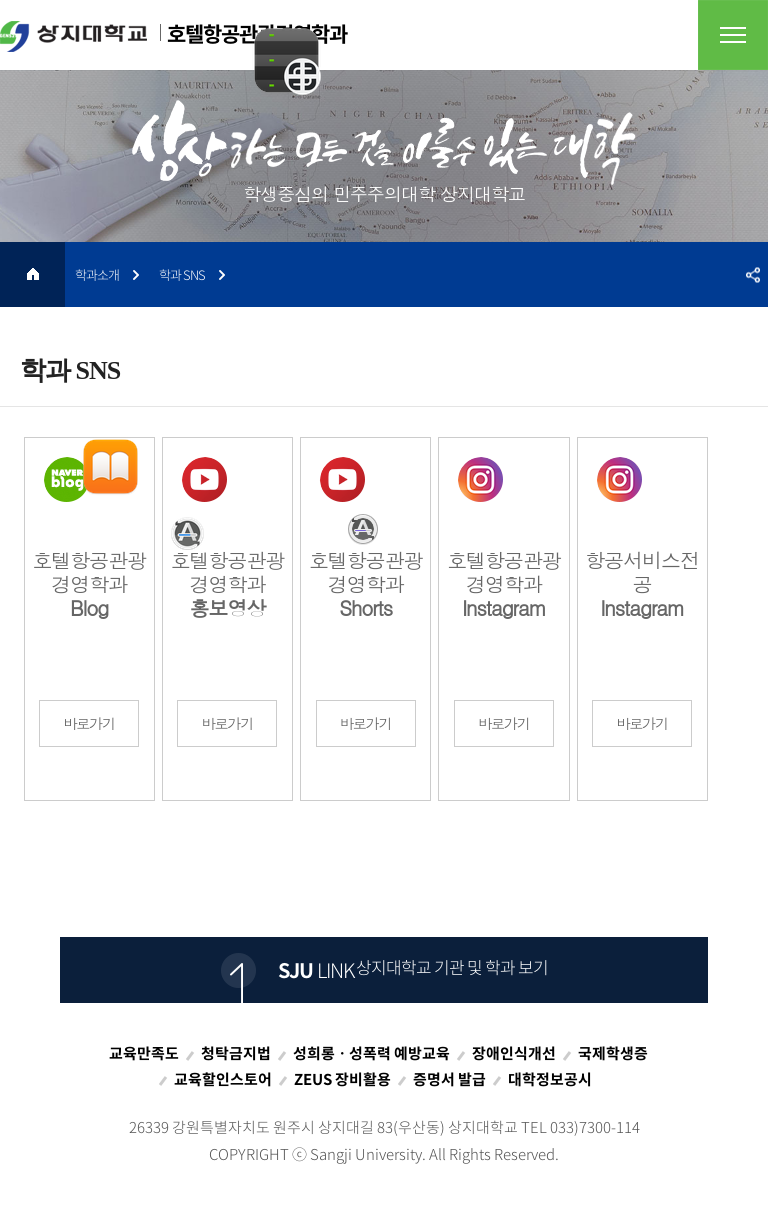 The image size is (768, 1213). What do you see at coordinates (363, 529) in the screenshot?
I see `check for and install system updates` at bounding box center [363, 529].